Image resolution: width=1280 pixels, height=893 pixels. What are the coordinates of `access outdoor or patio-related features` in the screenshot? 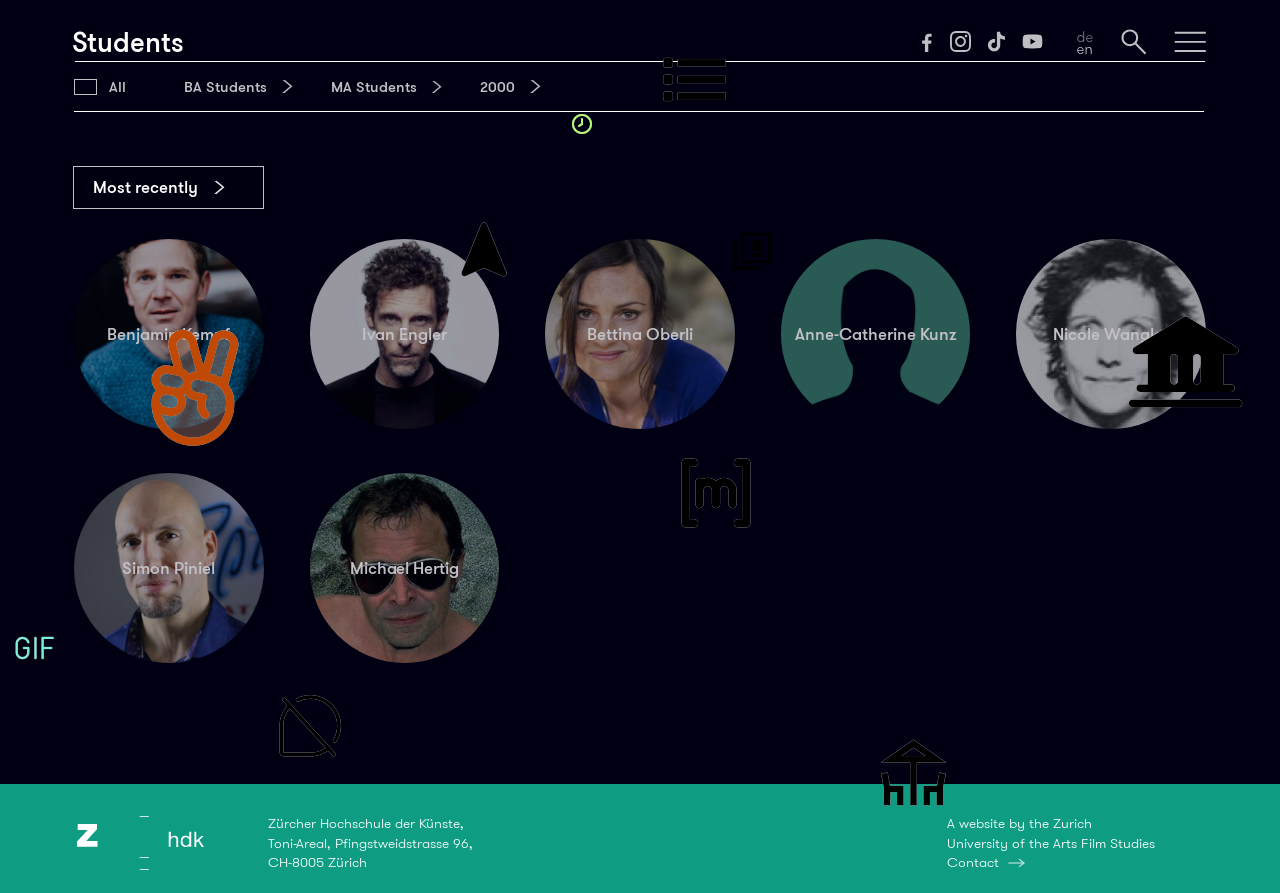 It's located at (913, 772).